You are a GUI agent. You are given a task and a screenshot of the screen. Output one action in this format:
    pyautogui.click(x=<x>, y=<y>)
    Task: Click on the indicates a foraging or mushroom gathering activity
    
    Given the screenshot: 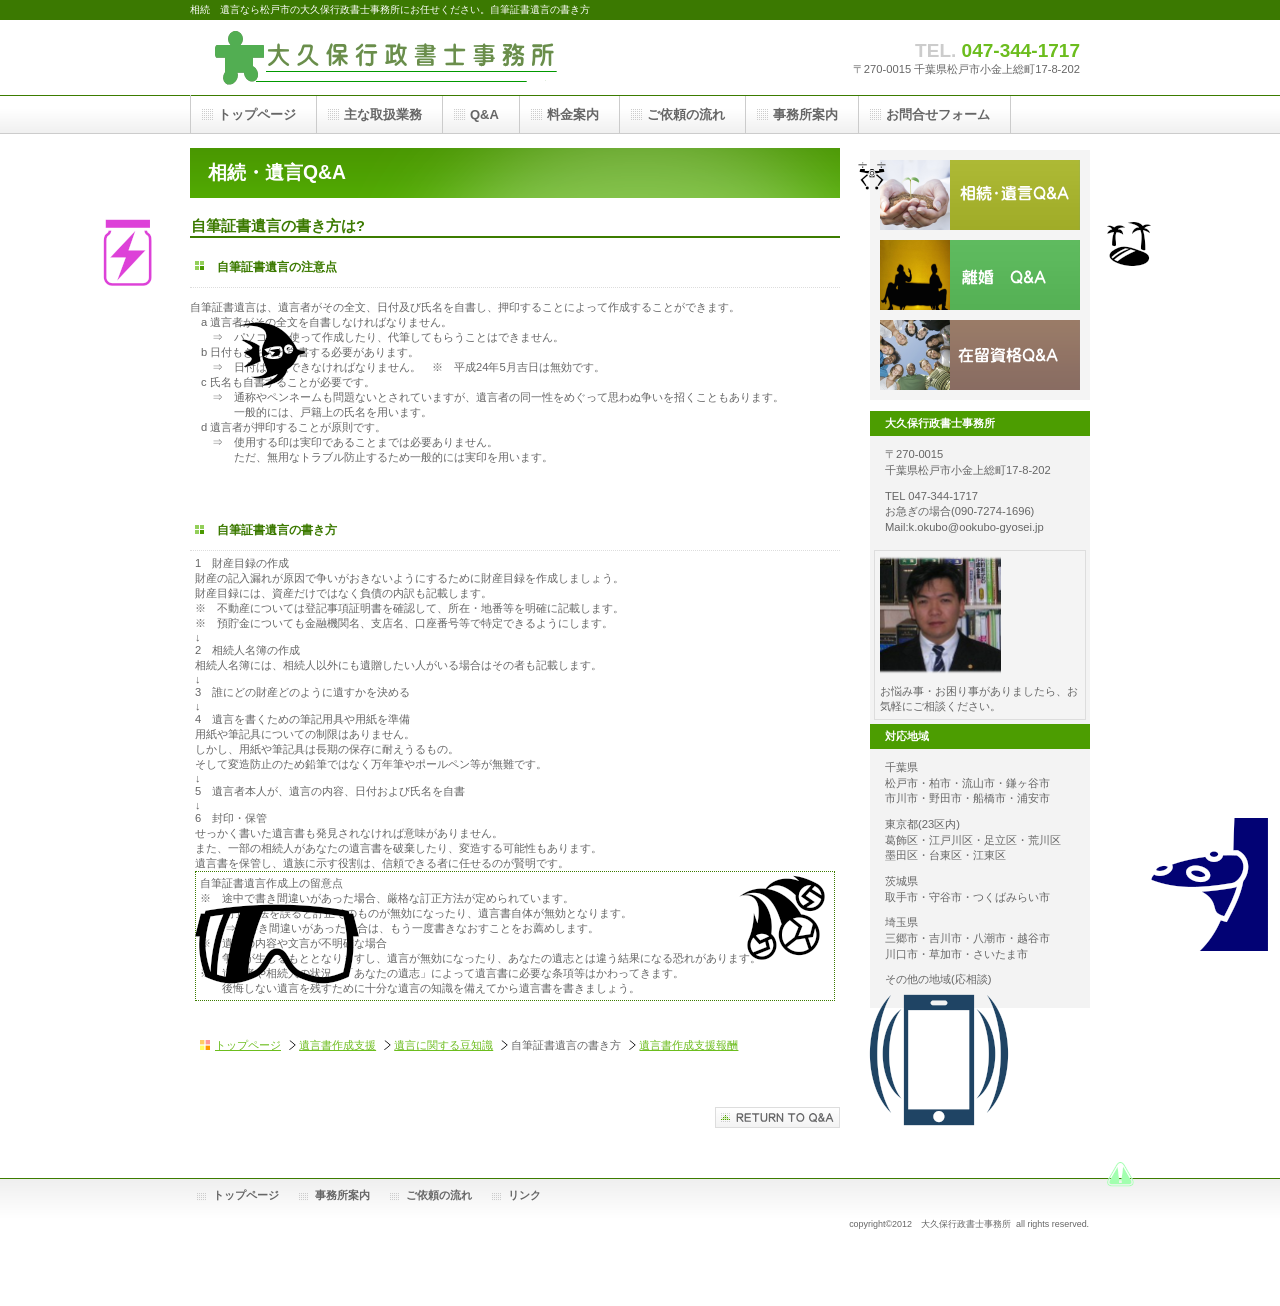 What is the action you would take?
    pyautogui.click(x=1201, y=884)
    